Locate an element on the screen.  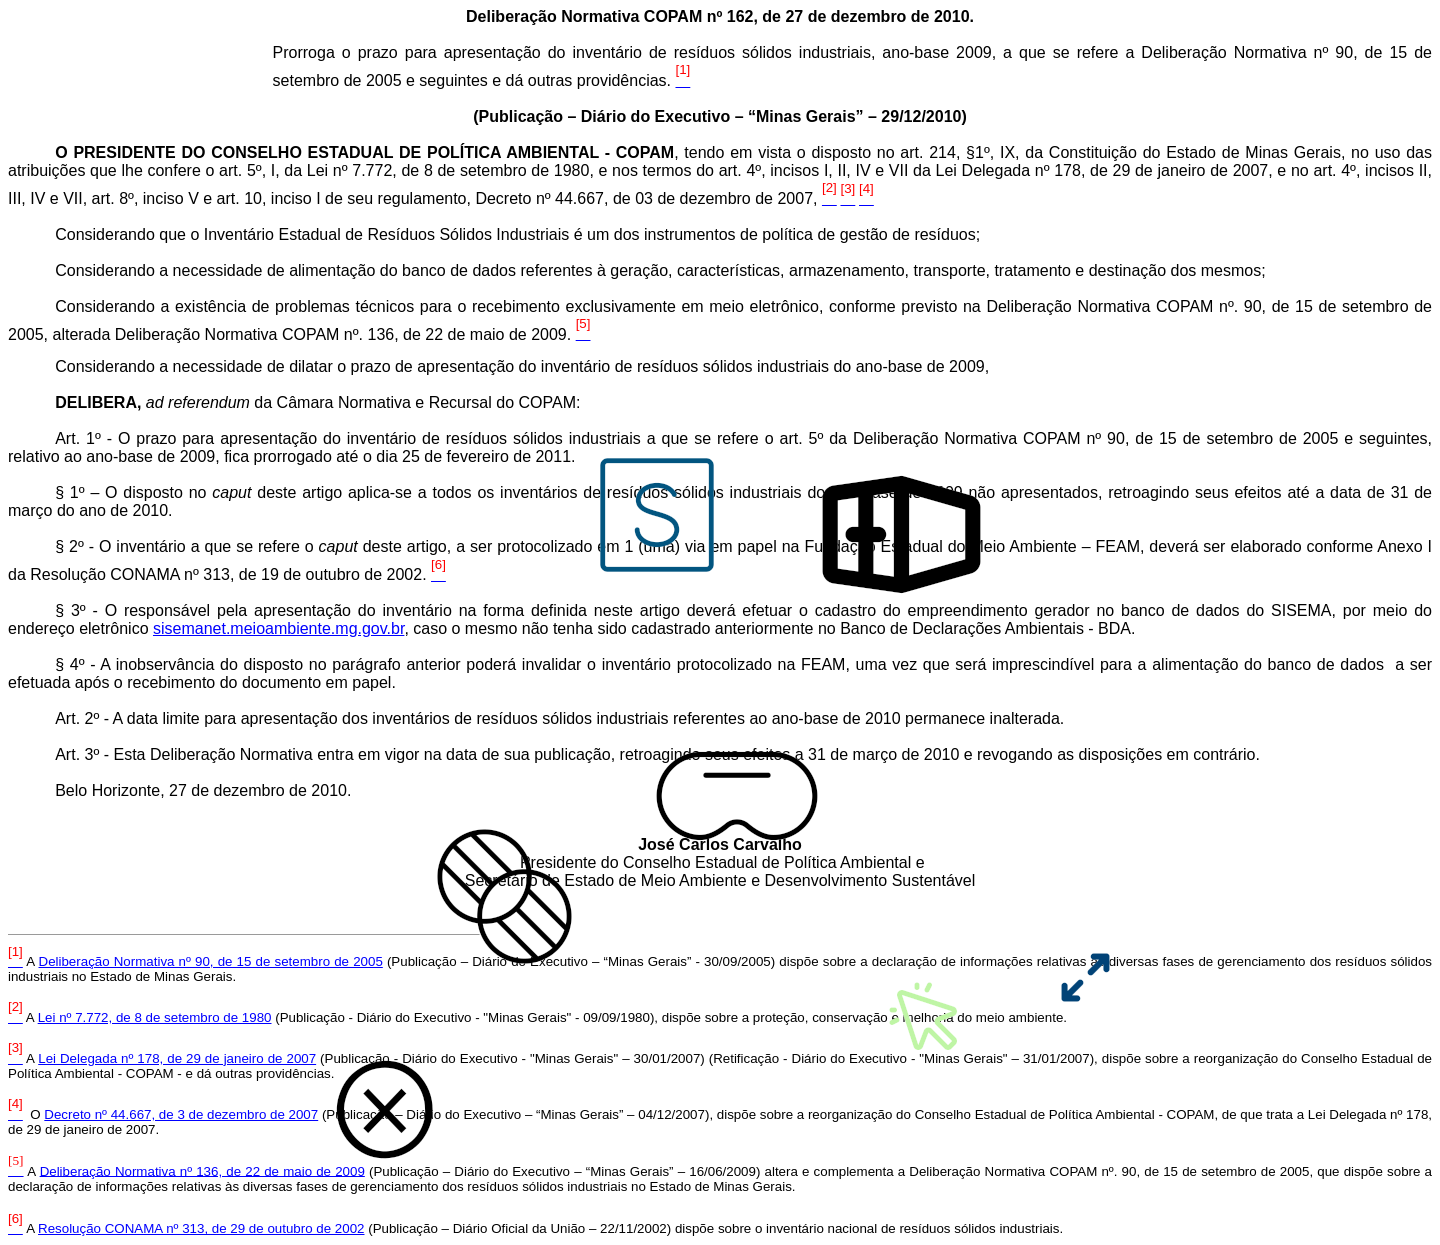
expand to full screen is located at coordinates (1085, 977).